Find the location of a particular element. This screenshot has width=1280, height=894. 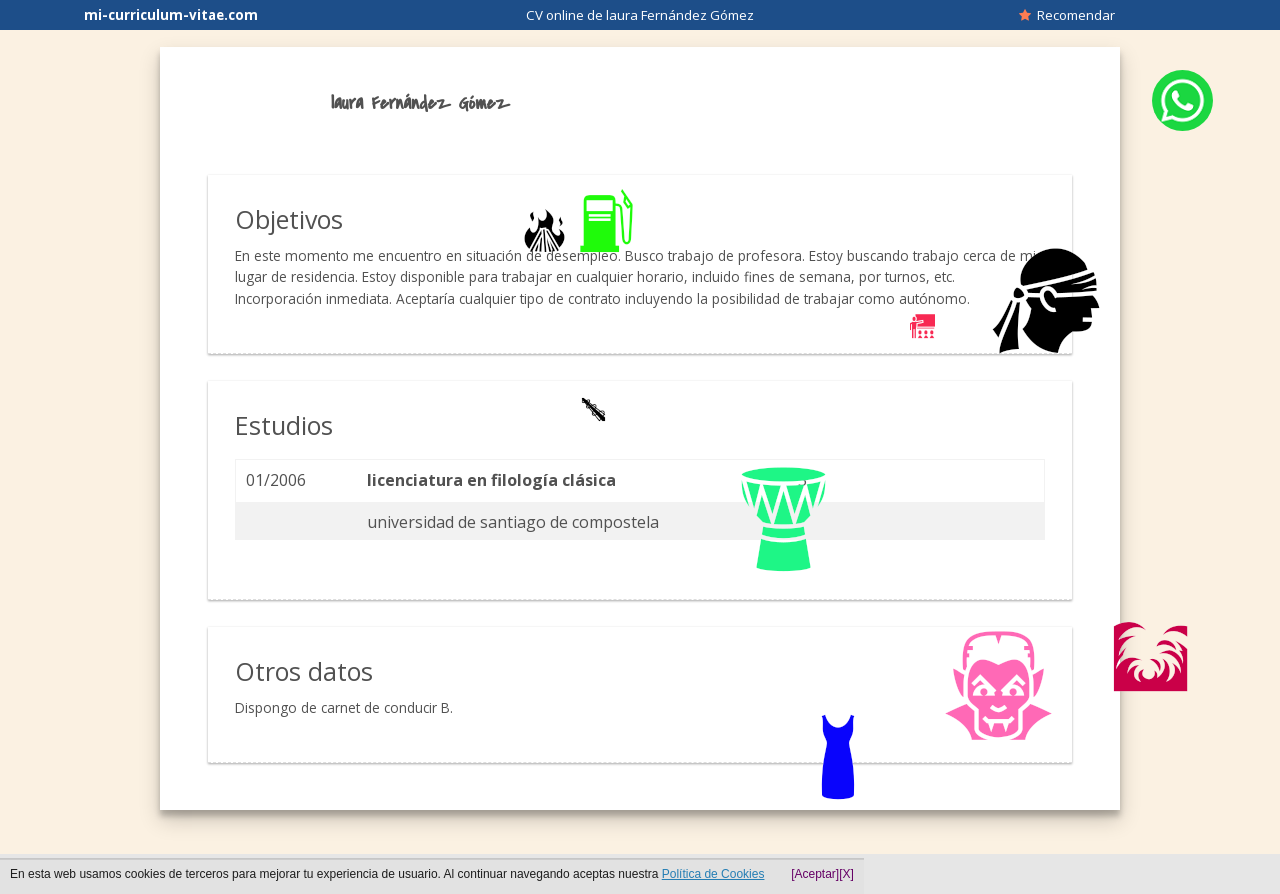

select djembe or african drum instrument is located at coordinates (783, 516).